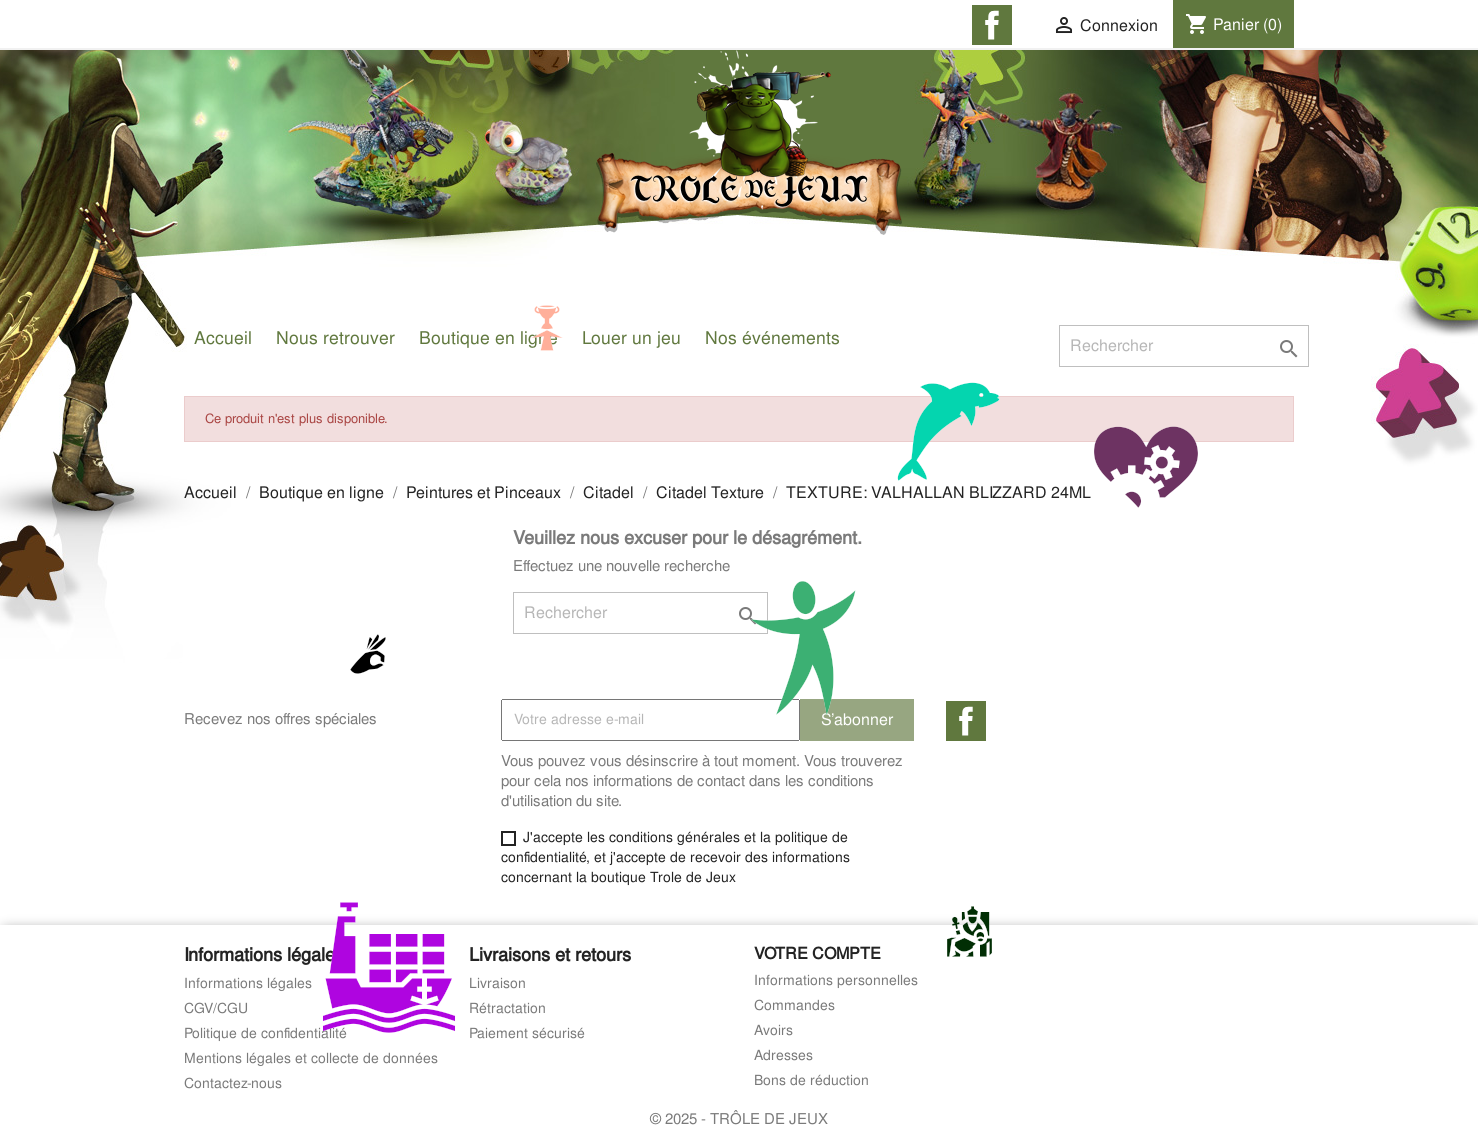  What do you see at coordinates (547, 328) in the screenshot?
I see `view achievement goals` at bounding box center [547, 328].